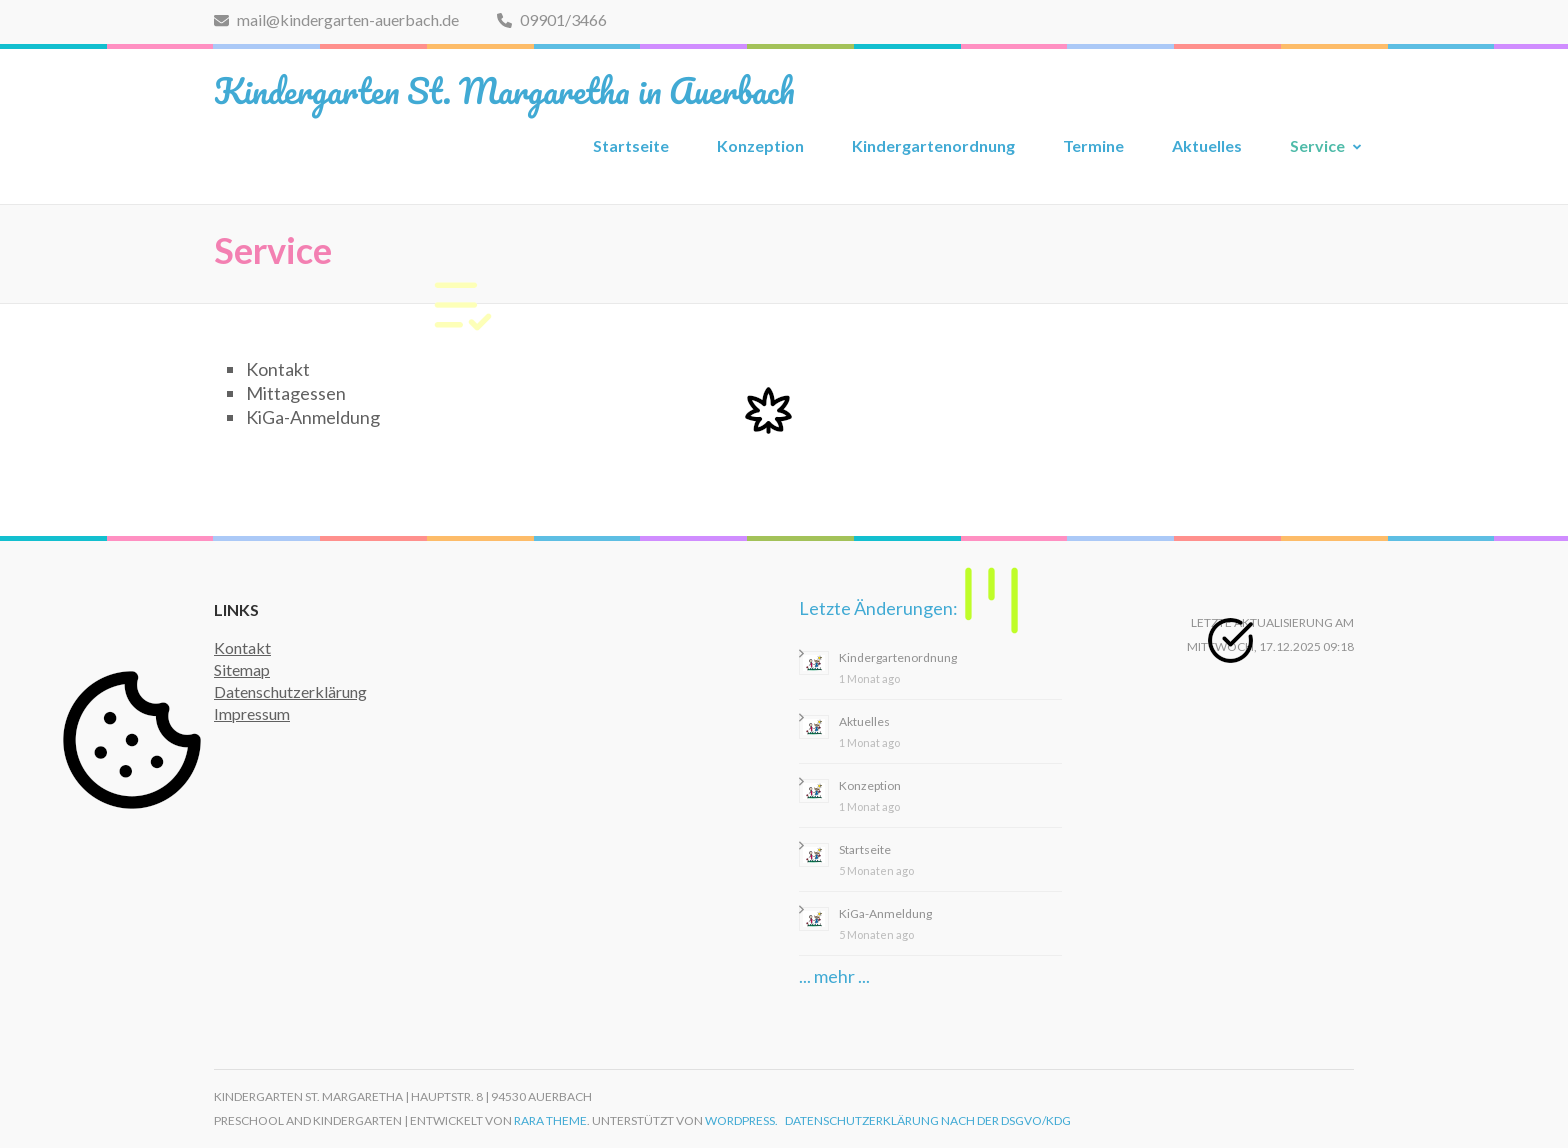 The height and width of the screenshot is (1148, 1568). Describe the element at coordinates (463, 305) in the screenshot. I see `view completed tasks` at that location.